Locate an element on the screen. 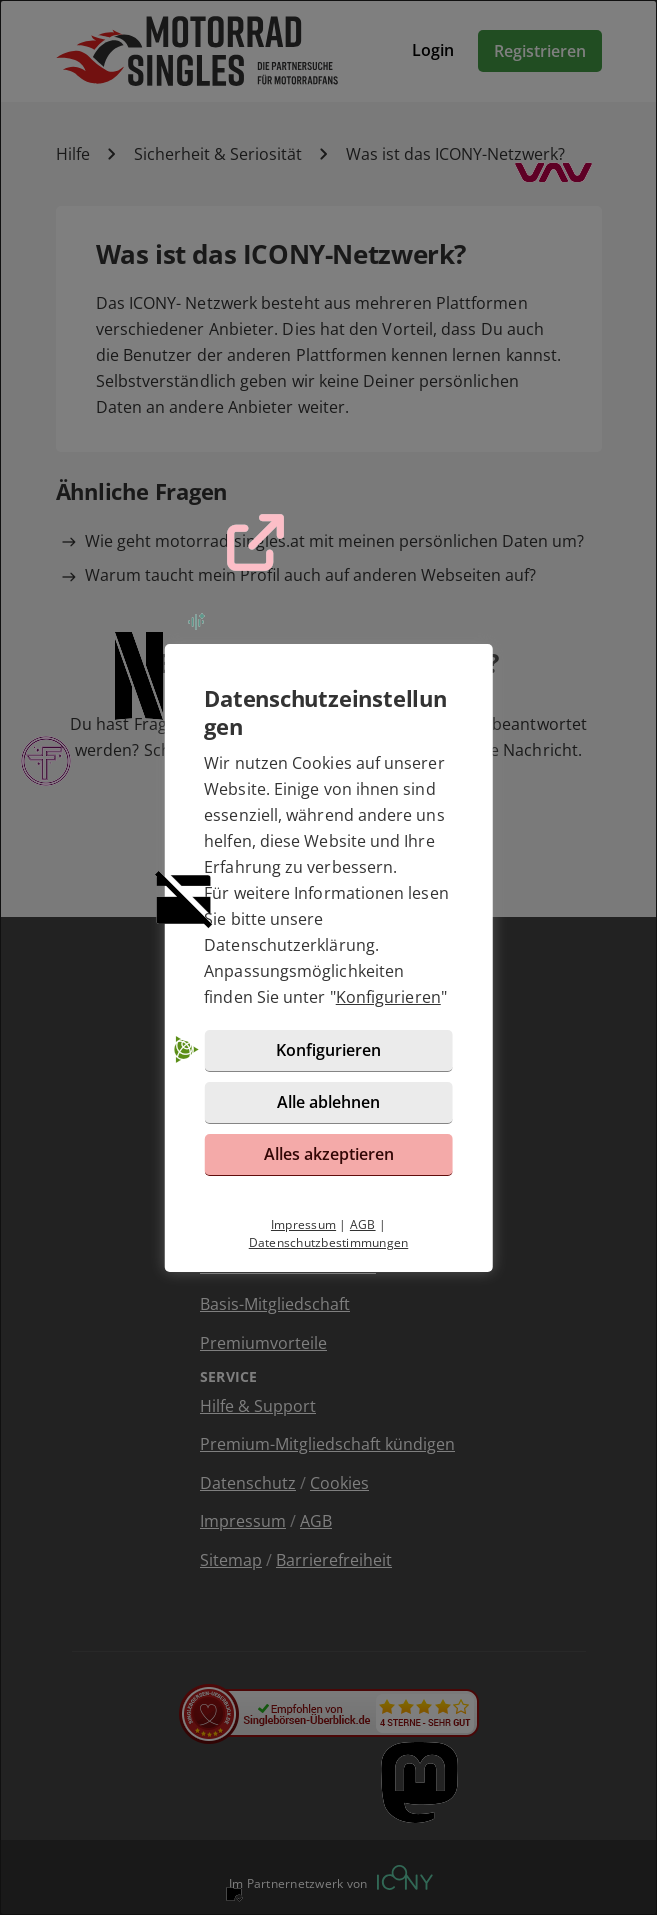  open link in a new tab or window is located at coordinates (255, 542).